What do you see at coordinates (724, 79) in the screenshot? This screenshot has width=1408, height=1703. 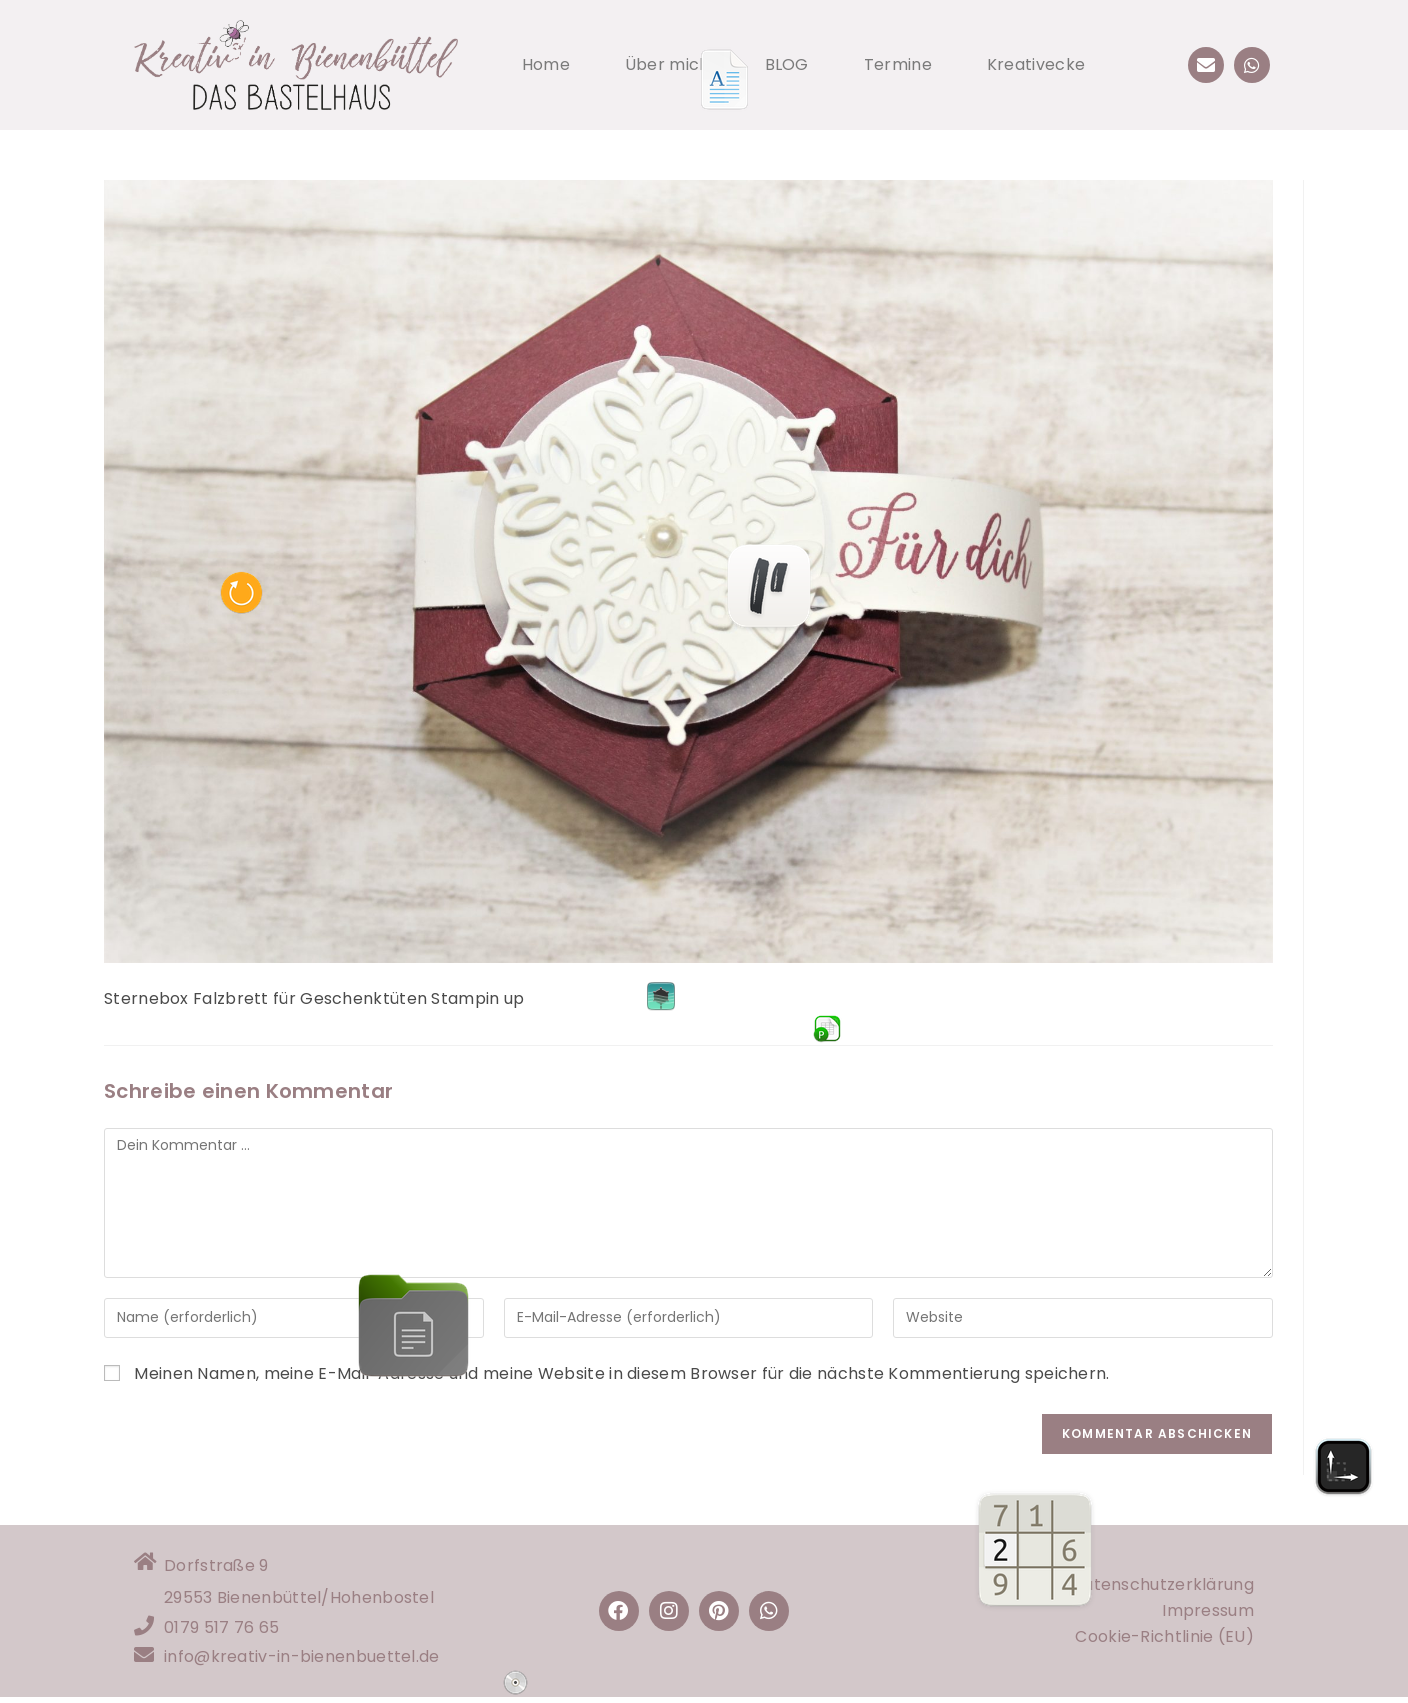 I see `open a word processing document` at bounding box center [724, 79].